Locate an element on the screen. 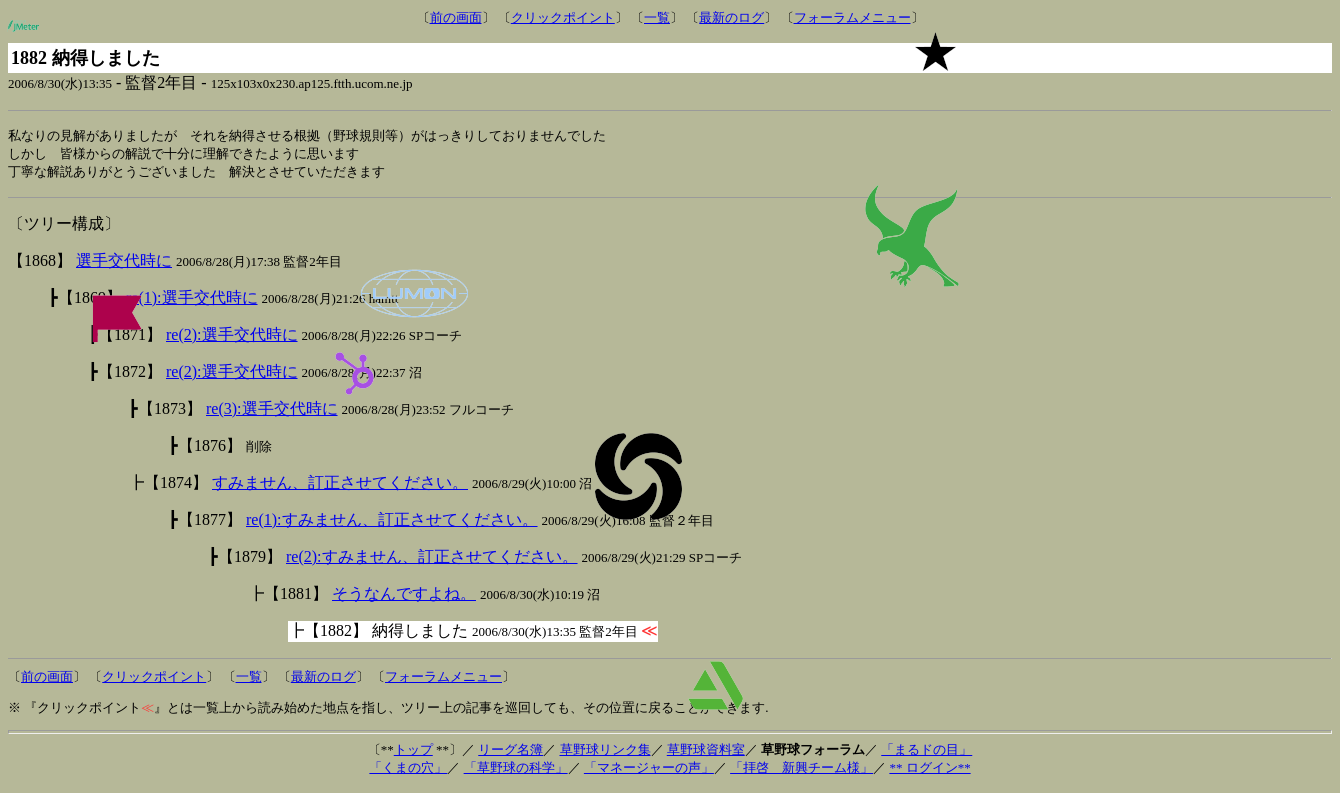 Image resolution: width=1340 pixels, height=793 pixels. apache jmeter application logo is located at coordinates (23, 26).